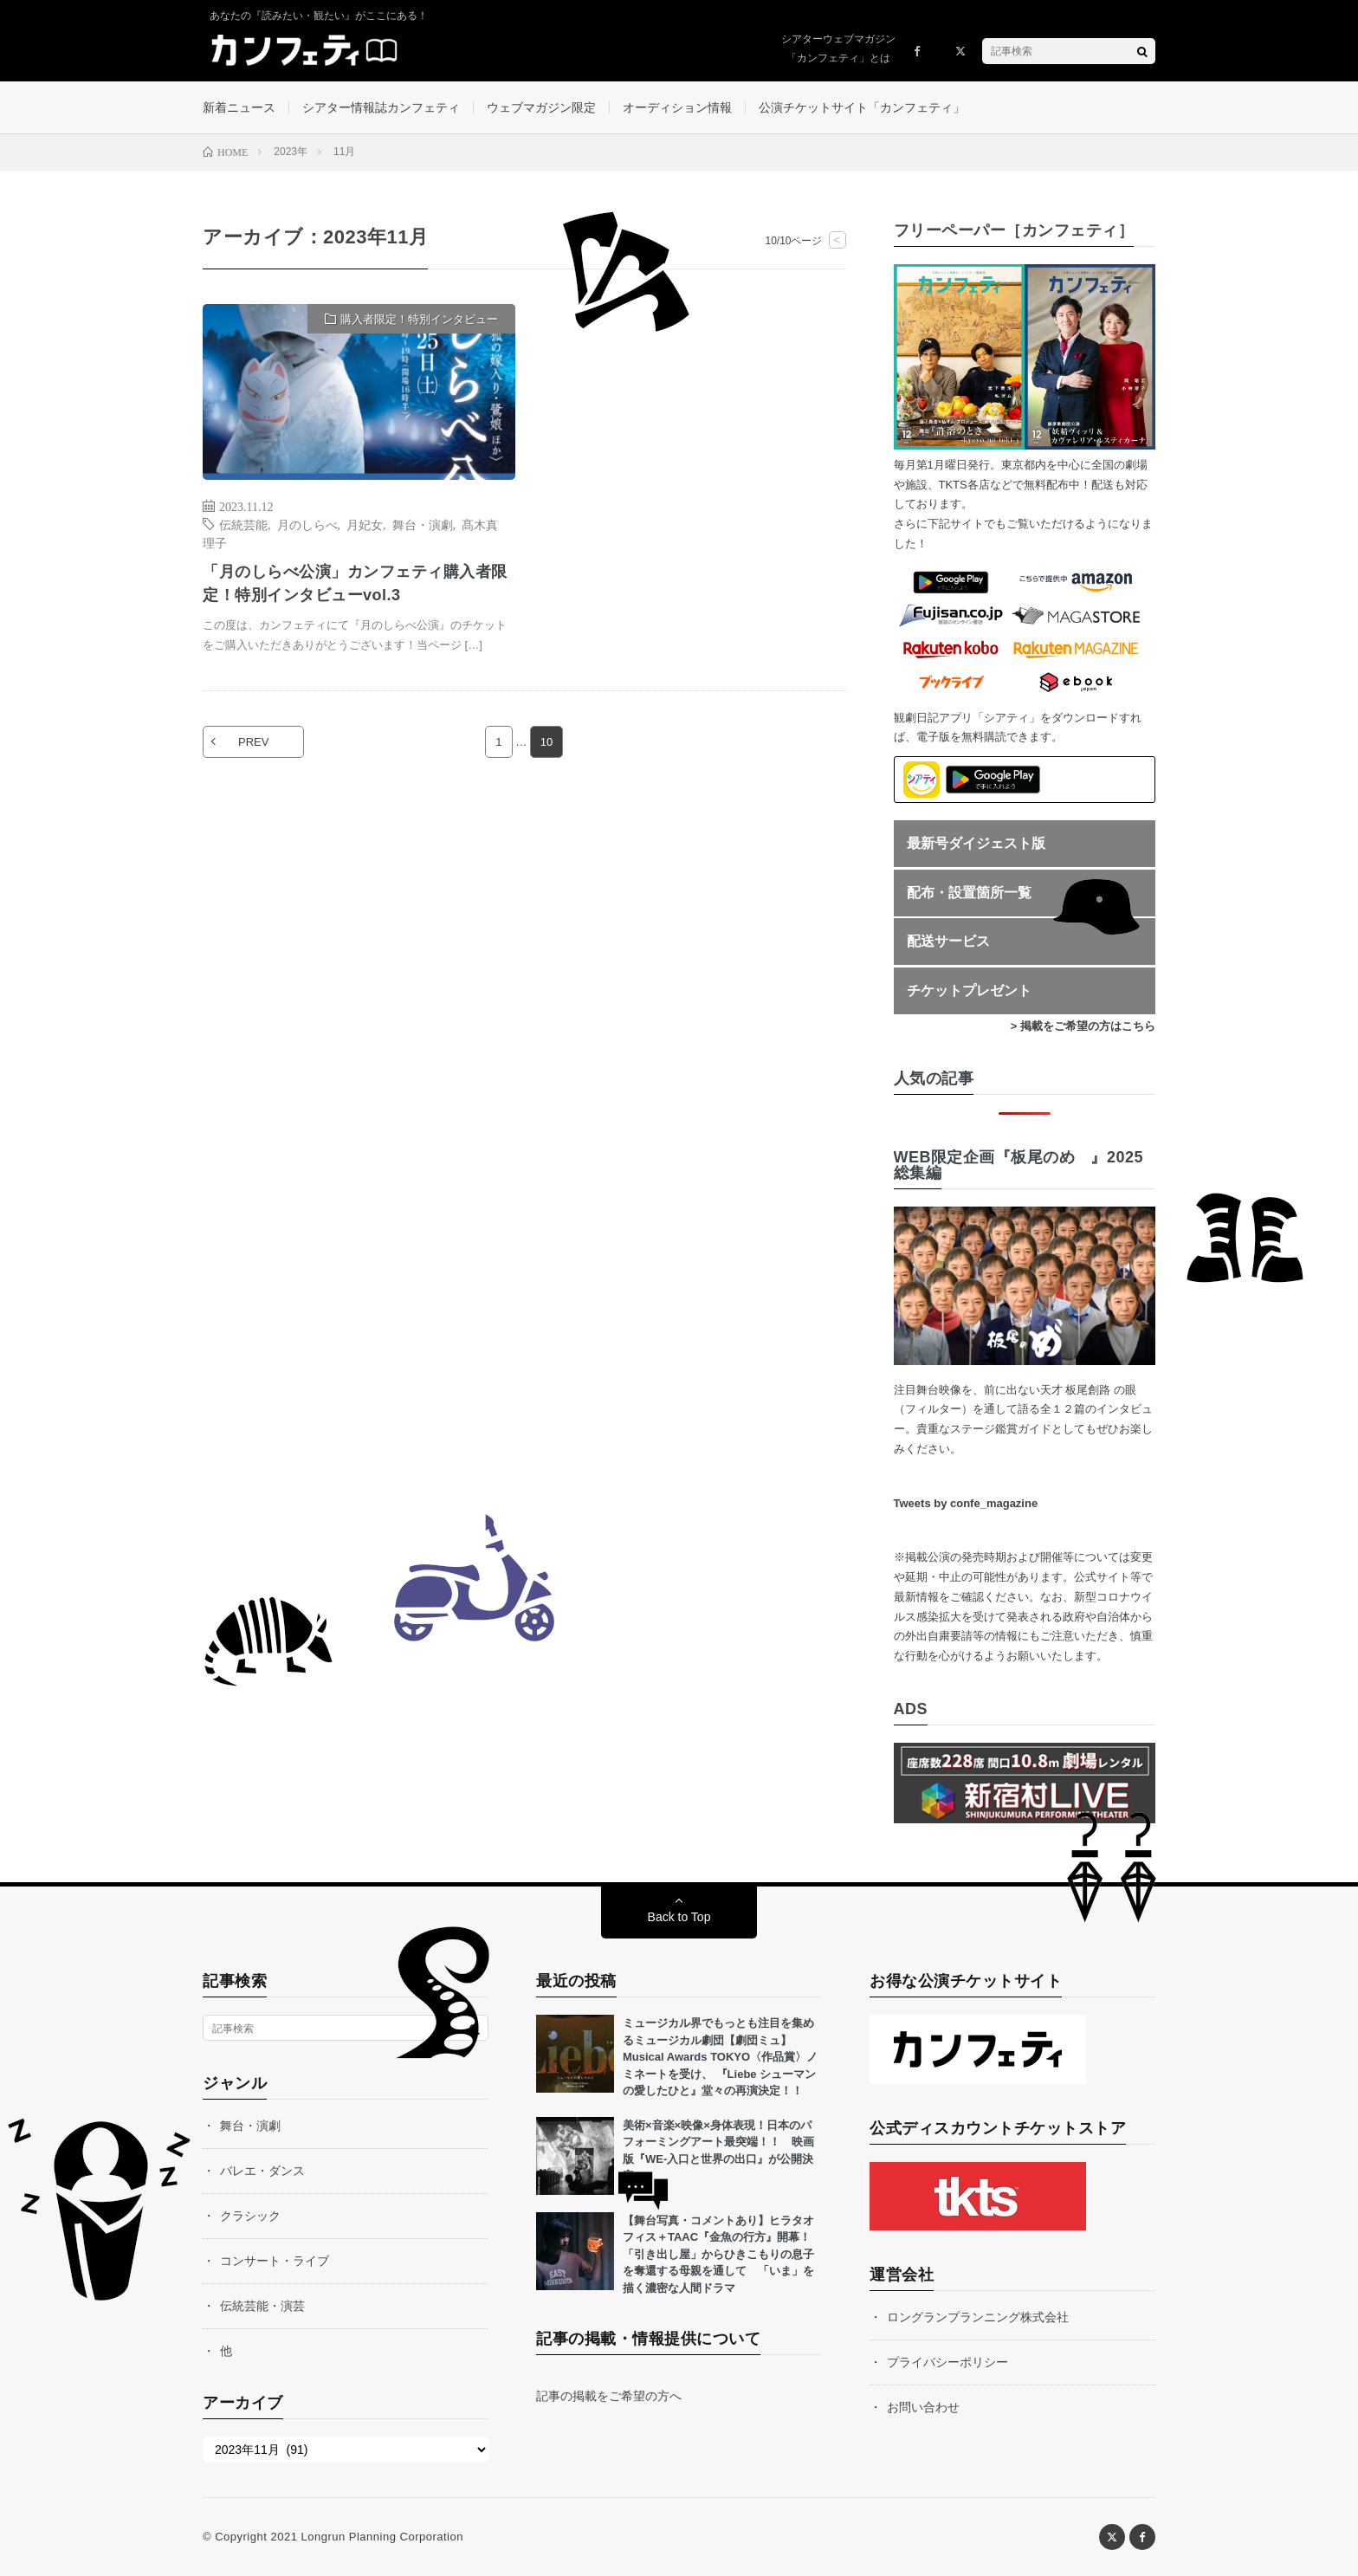 The image size is (1358, 2576). What do you see at coordinates (268, 1641) in the screenshot?
I see `armadillo character or avatar selection` at bounding box center [268, 1641].